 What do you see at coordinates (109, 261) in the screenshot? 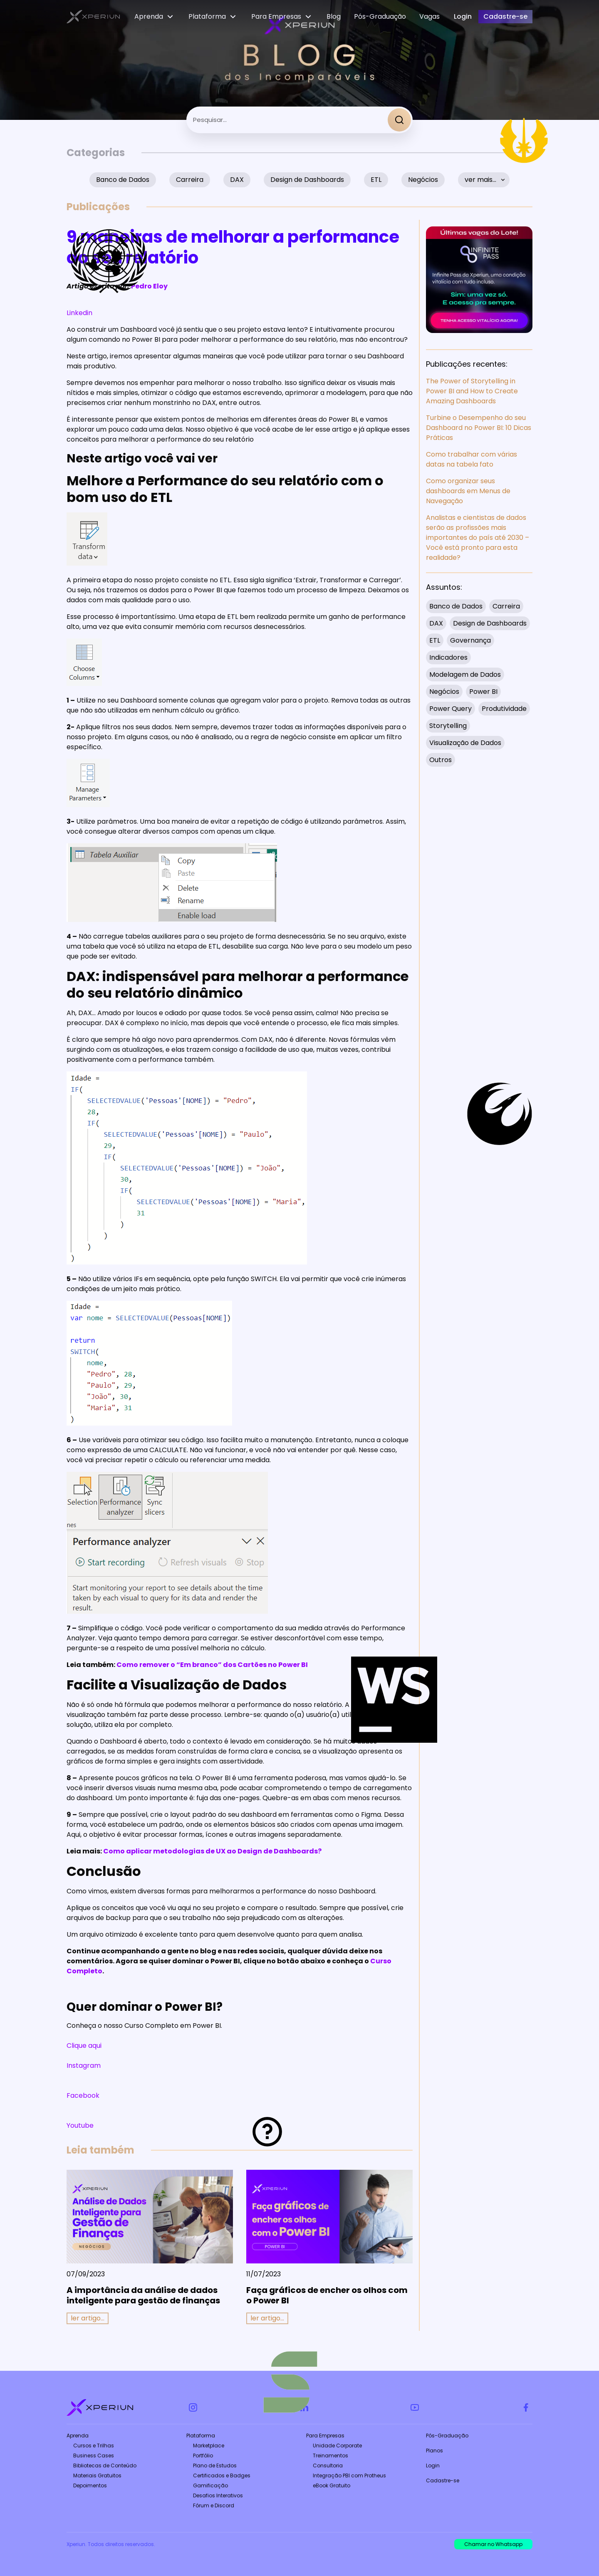
I see `united nations official logo` at bounding box center [109, 261].